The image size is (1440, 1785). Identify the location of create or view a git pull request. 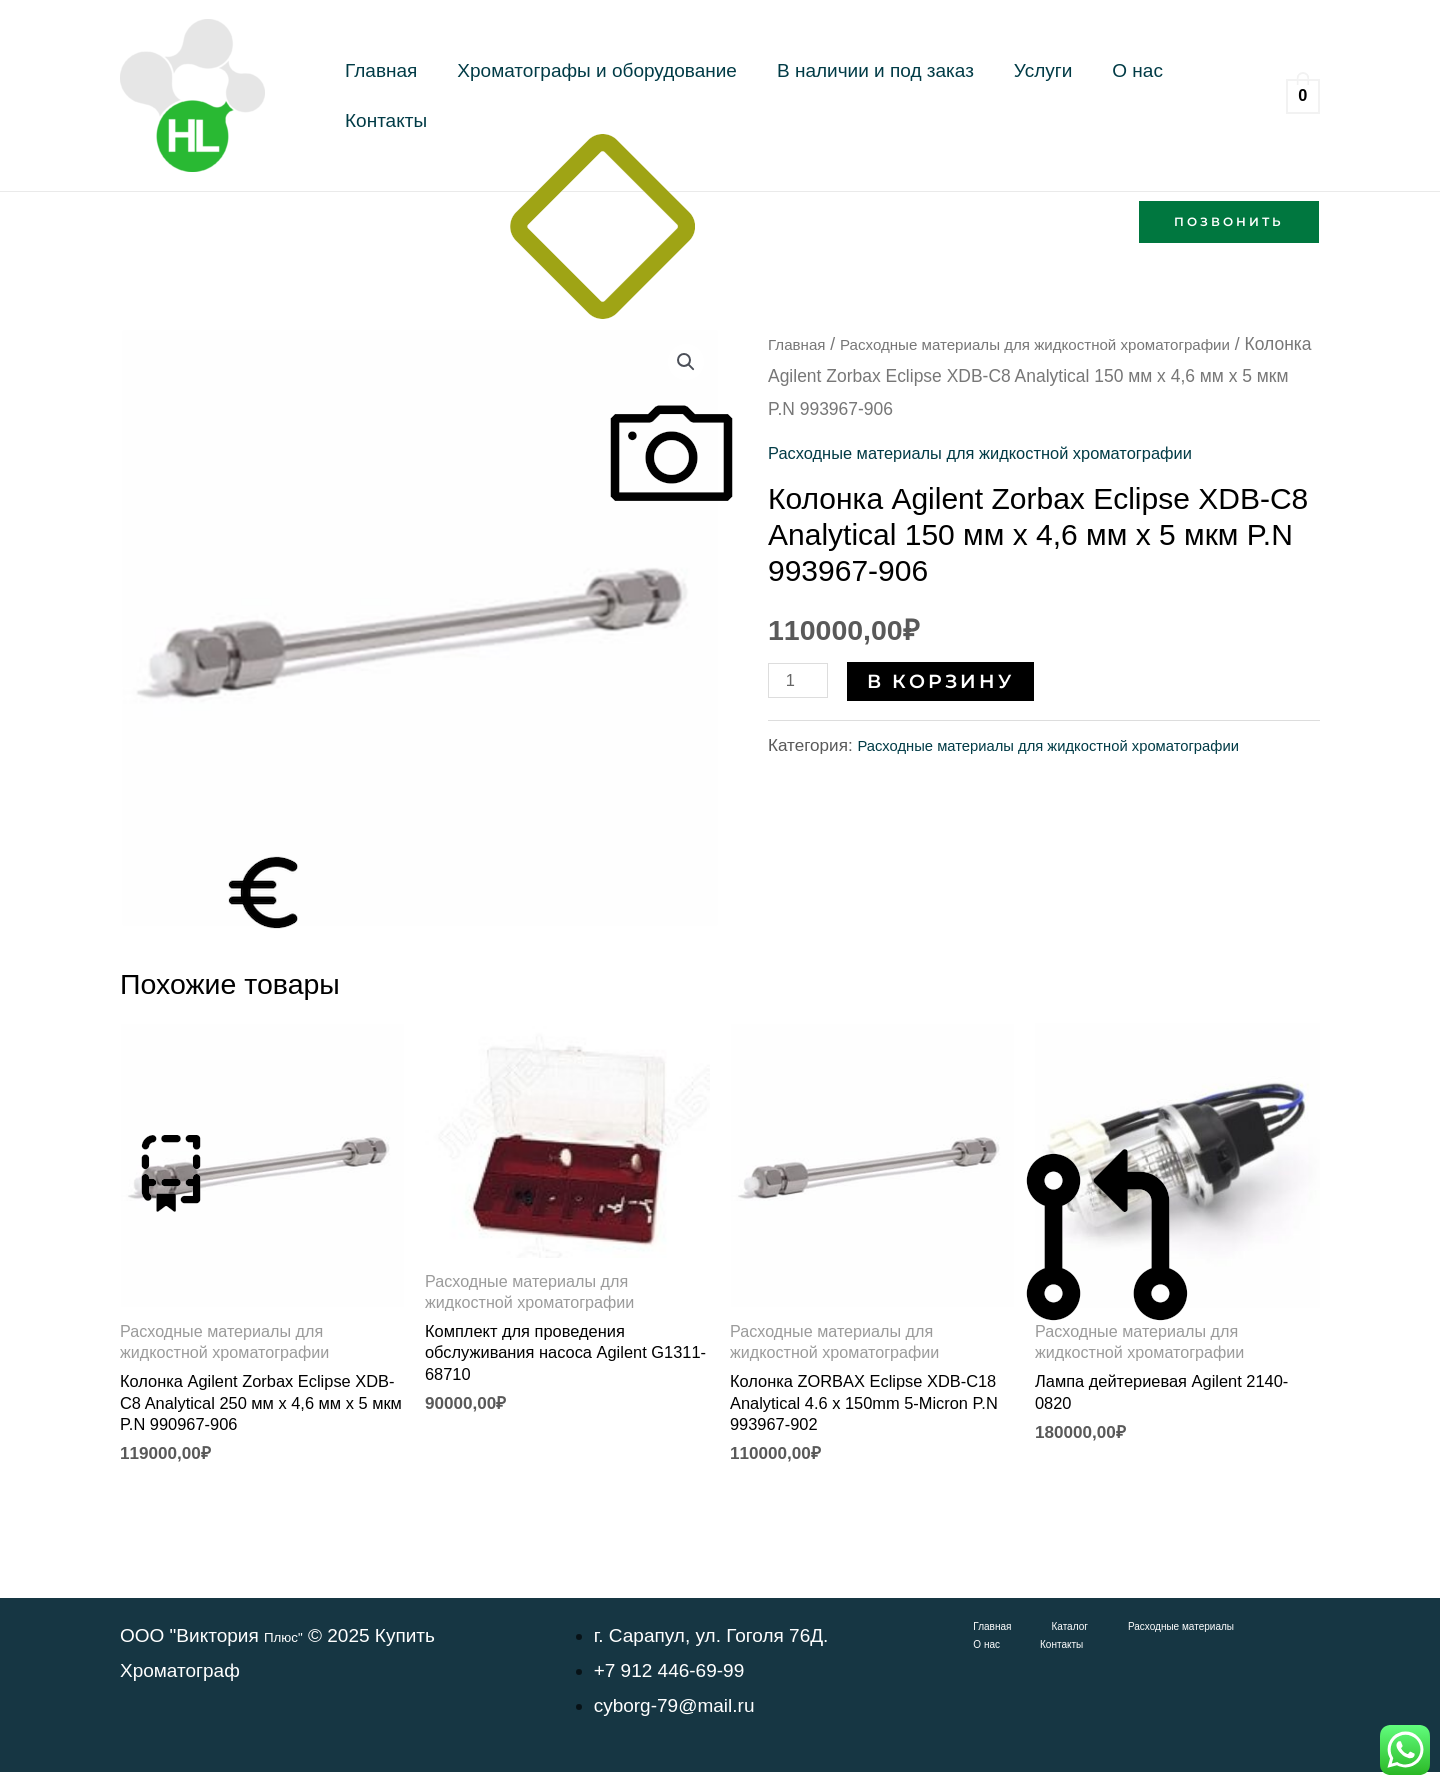
(1104, 1237).